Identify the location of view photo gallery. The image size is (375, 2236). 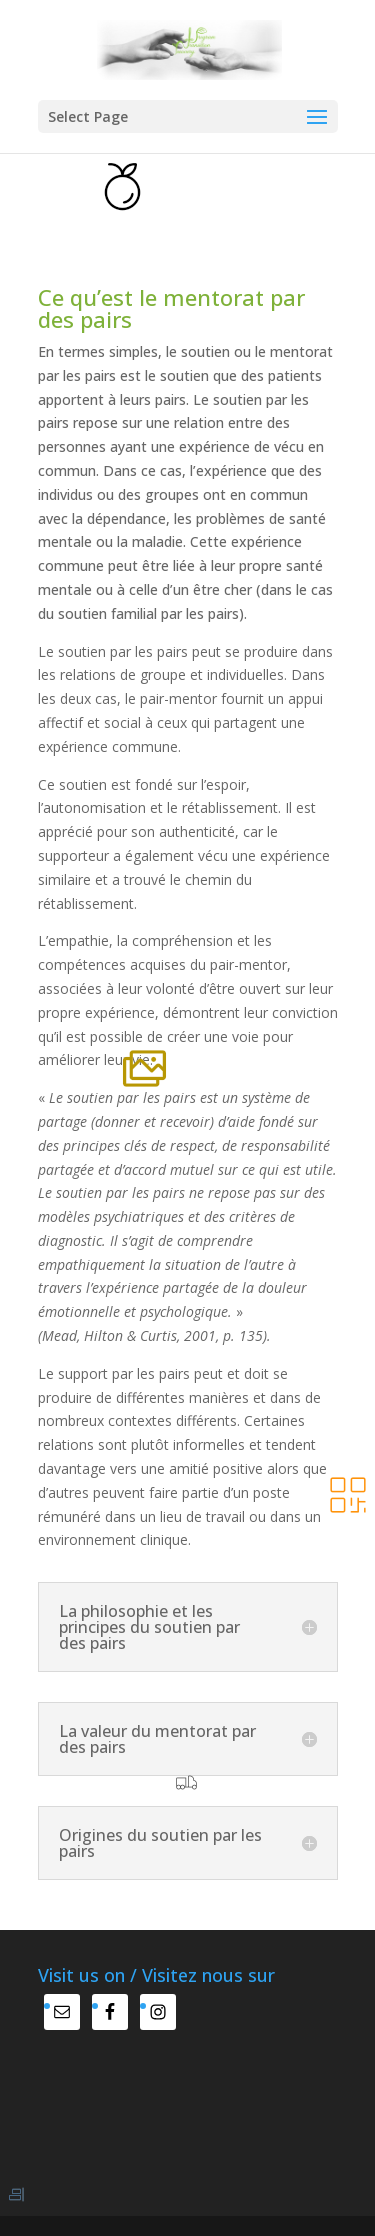
(144, 1068).